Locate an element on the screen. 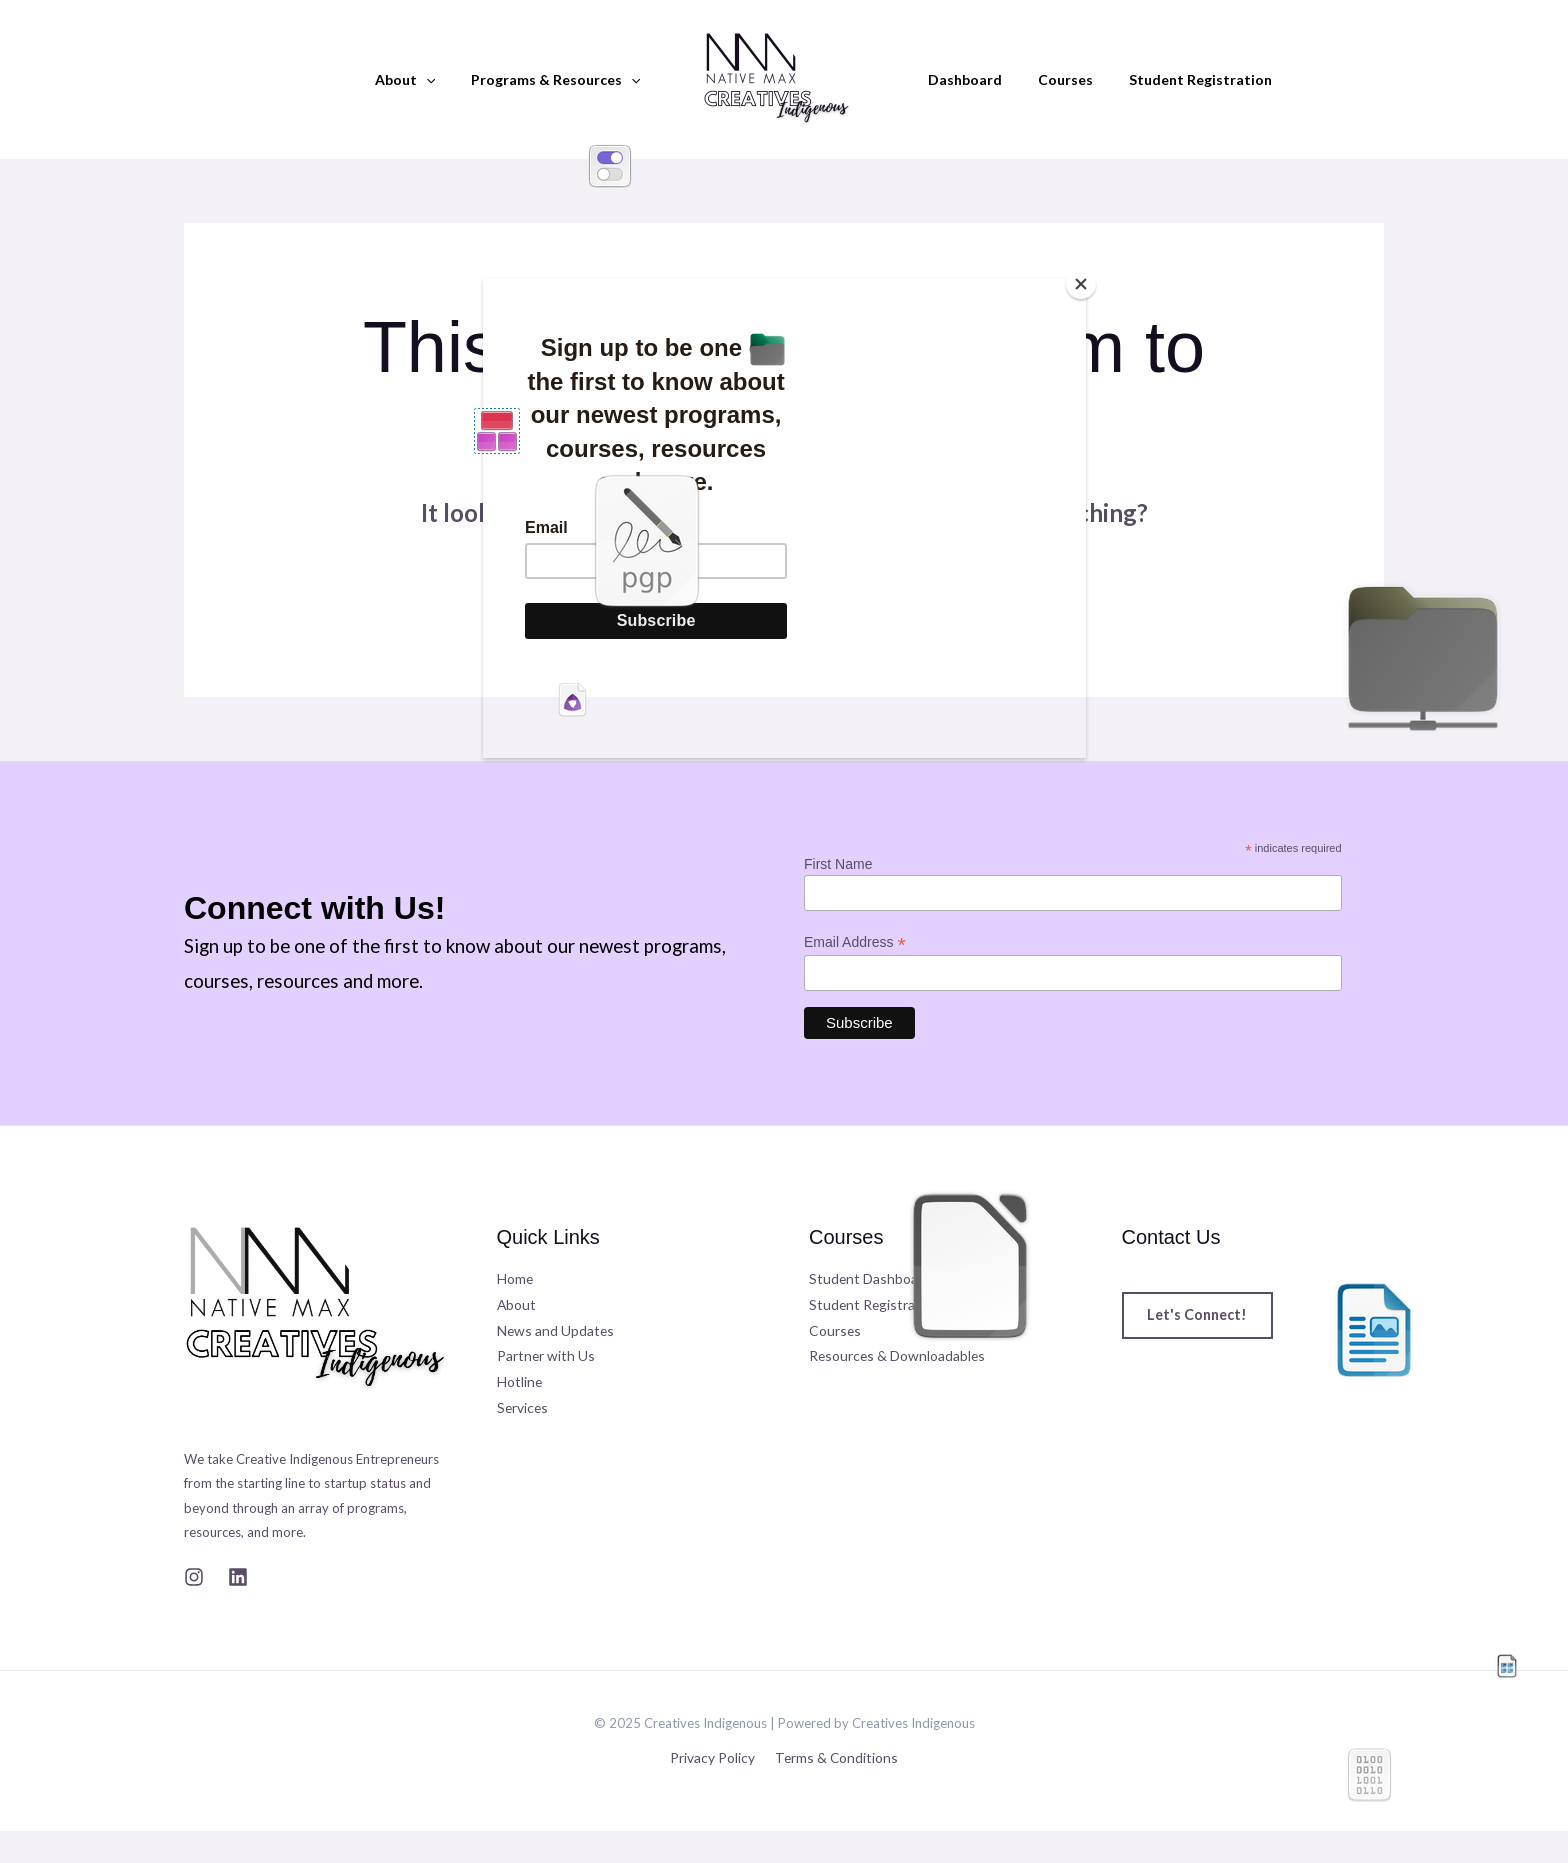 The width and height of the screenshot is (1568, 1863). meson build system configuration file is located at coordinates (572, 699).